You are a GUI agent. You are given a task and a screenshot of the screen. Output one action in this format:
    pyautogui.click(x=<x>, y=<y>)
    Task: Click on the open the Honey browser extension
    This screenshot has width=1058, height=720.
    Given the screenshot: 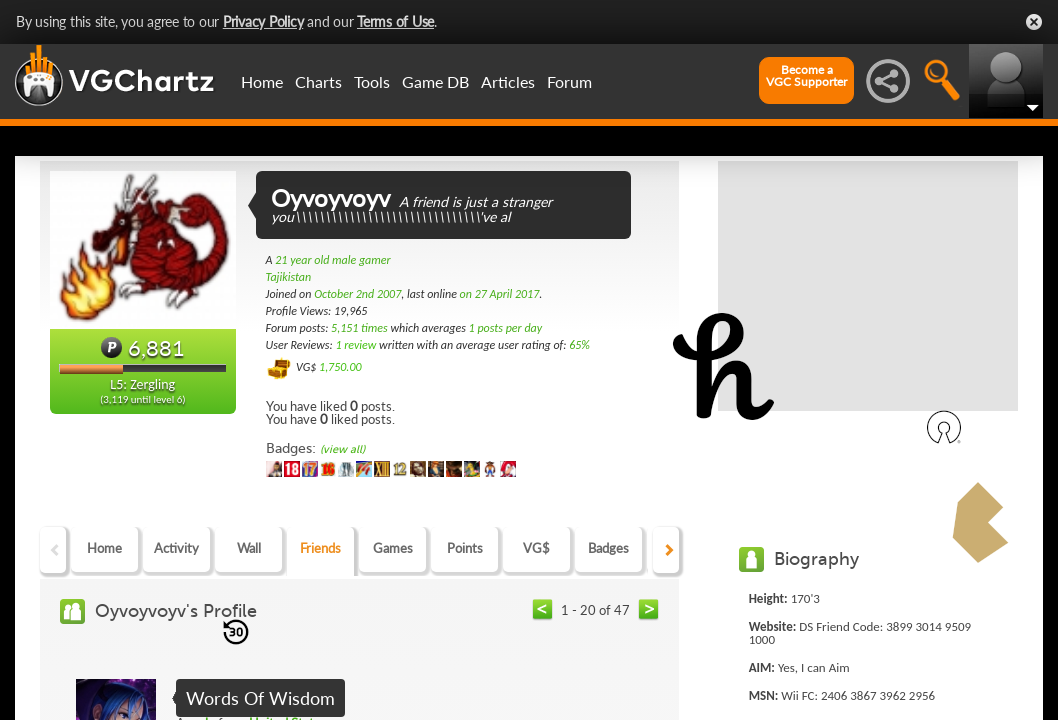 What is the action you would take?
    pyautogui.click(x=723, y=366)
    